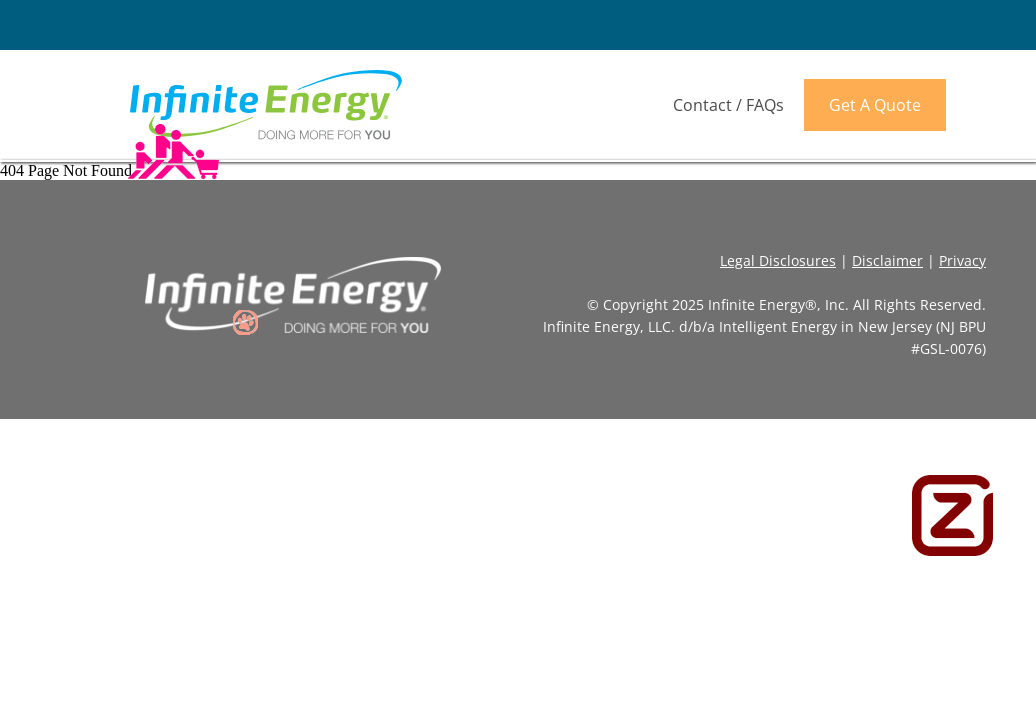  Describe the element at coordinates (245, 322) in the screenshot. I see `visit Furry Network social platform` at that location.